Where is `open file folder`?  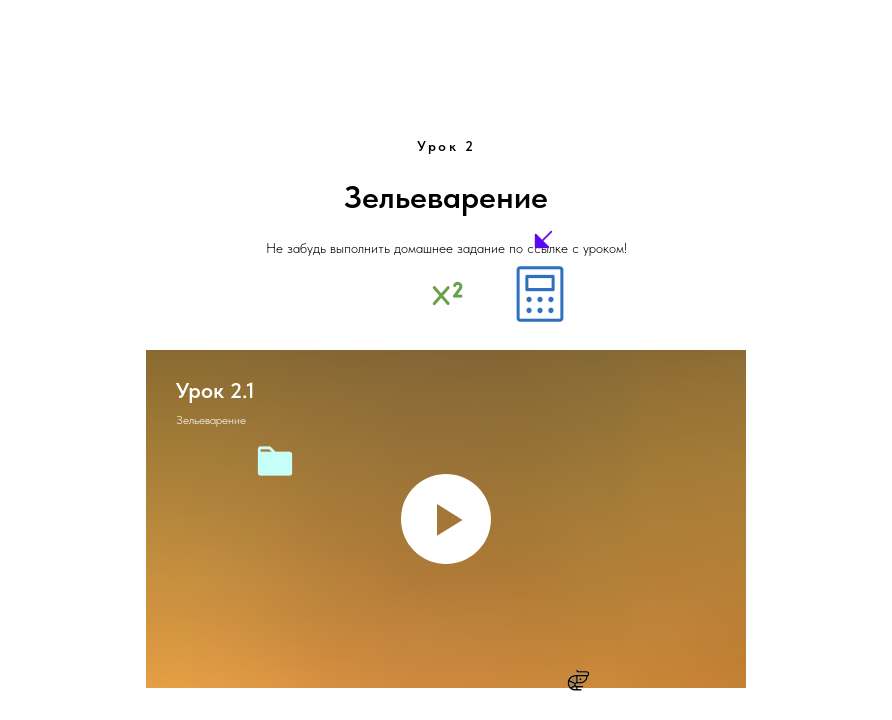
open file folder is located at coordinates (275, 461).